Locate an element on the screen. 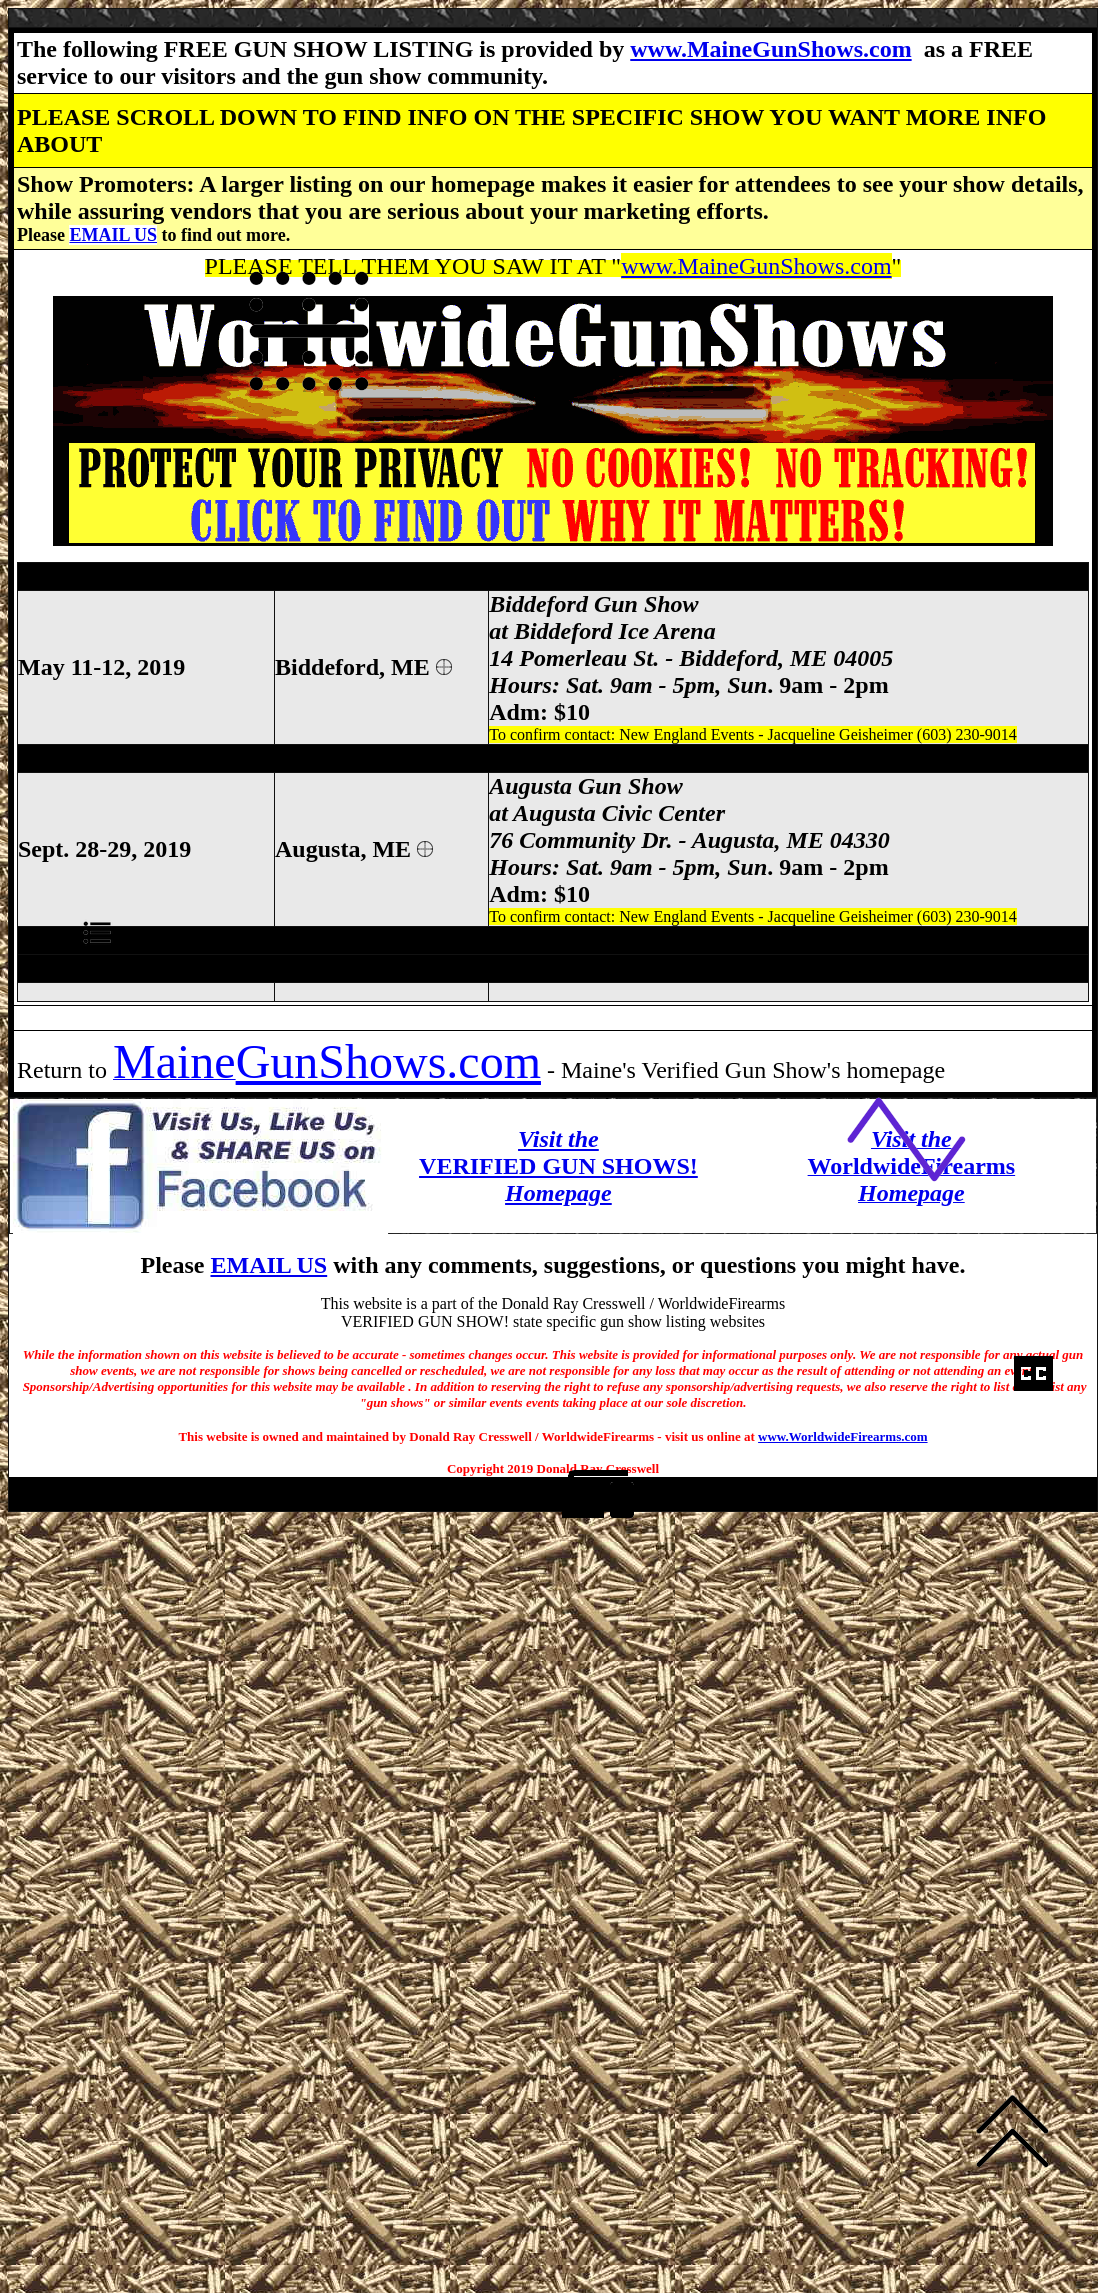  apply horizontal border to selected cells is located at coordinates (309, 331).